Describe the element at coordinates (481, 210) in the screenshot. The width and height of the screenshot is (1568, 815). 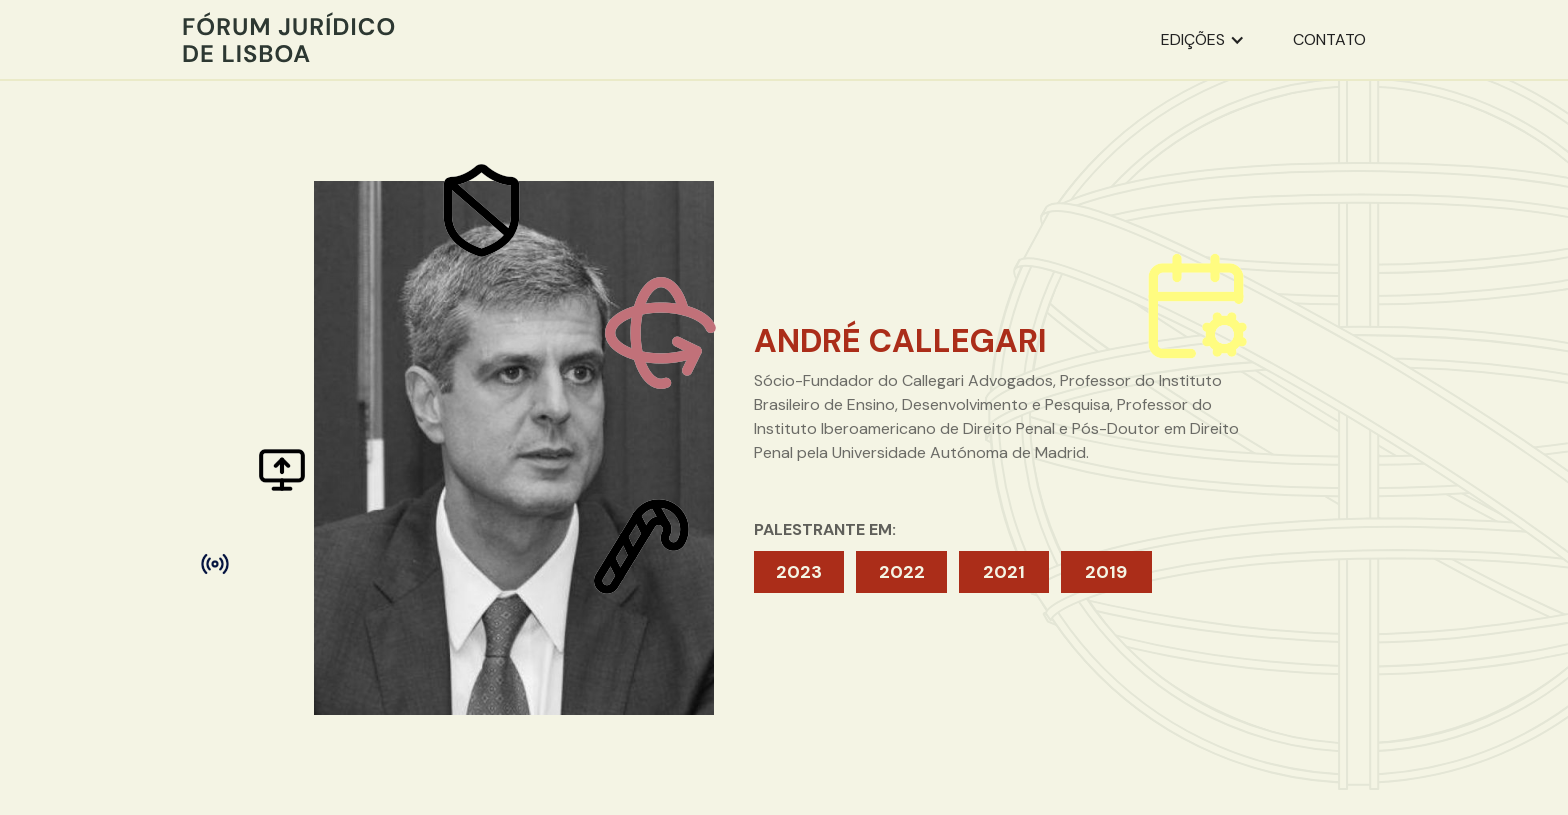
I see `blocked or banned protection status` at that location.